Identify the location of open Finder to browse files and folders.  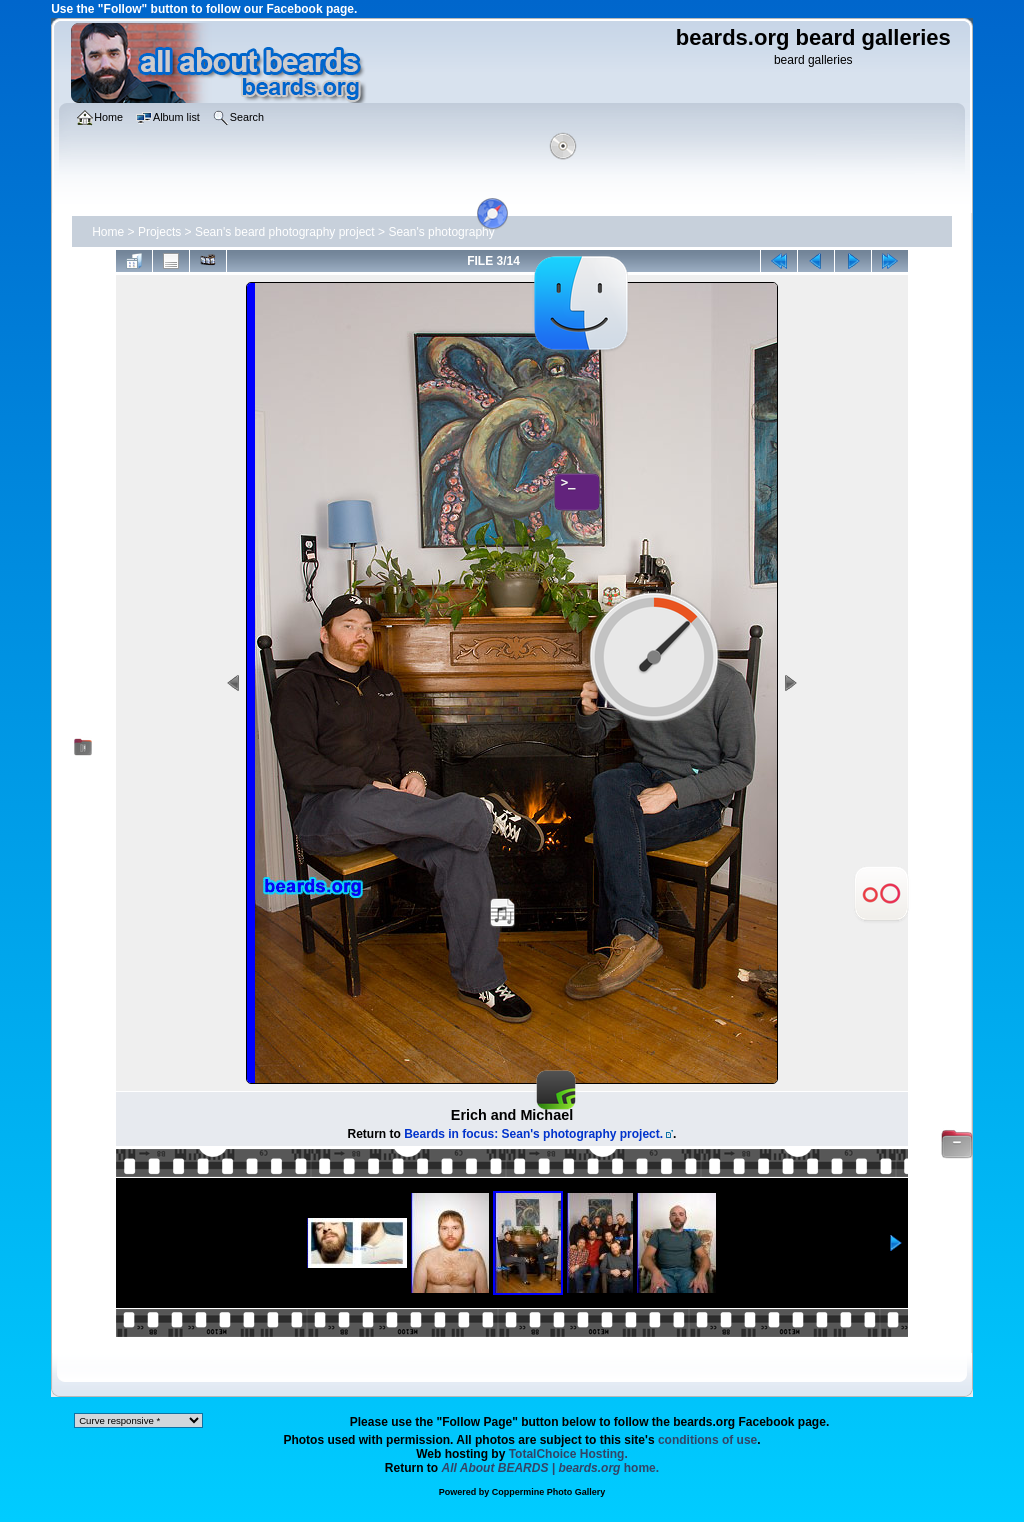
(581, 303).